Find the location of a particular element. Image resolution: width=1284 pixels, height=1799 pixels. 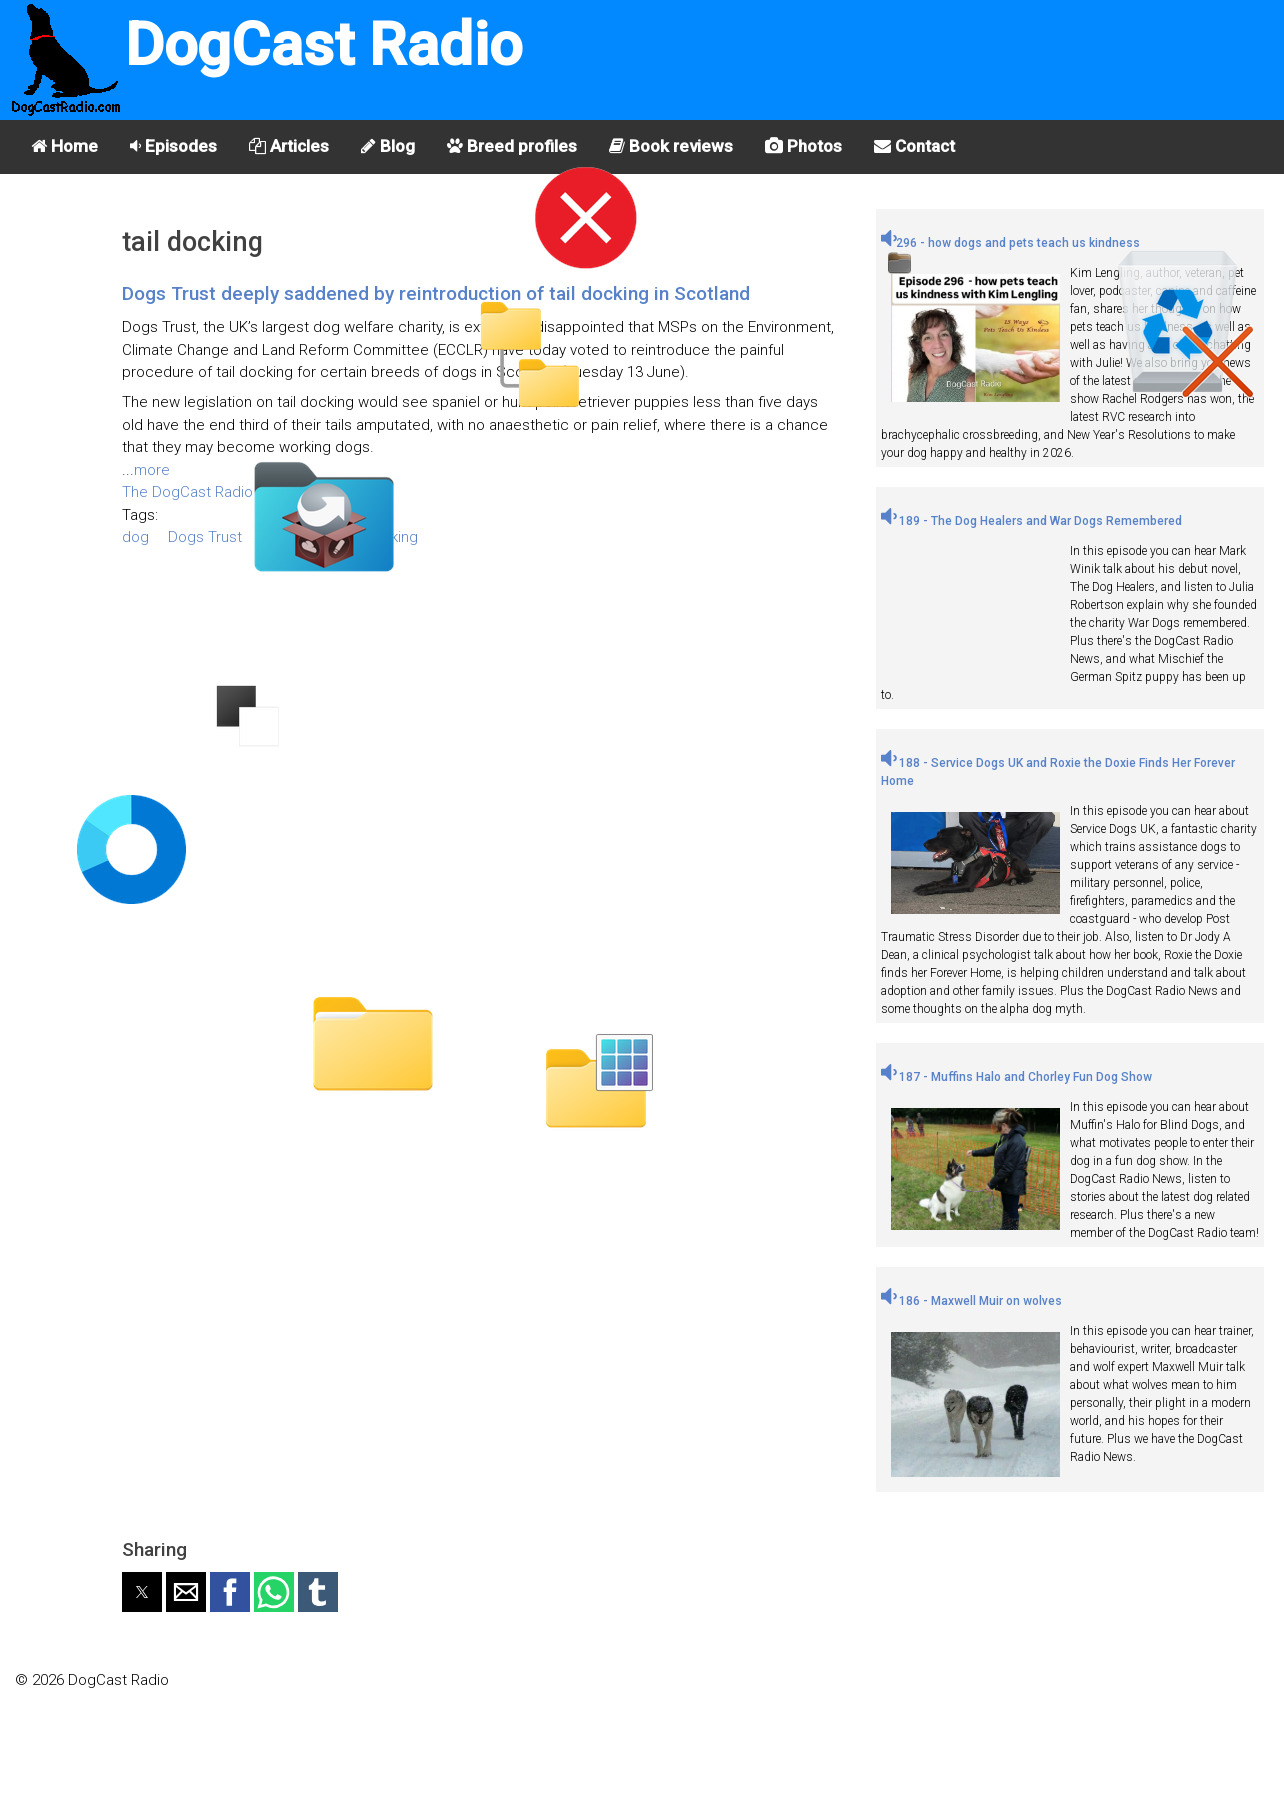

access folder settings and preferences is located at coordinates (596, 1091).